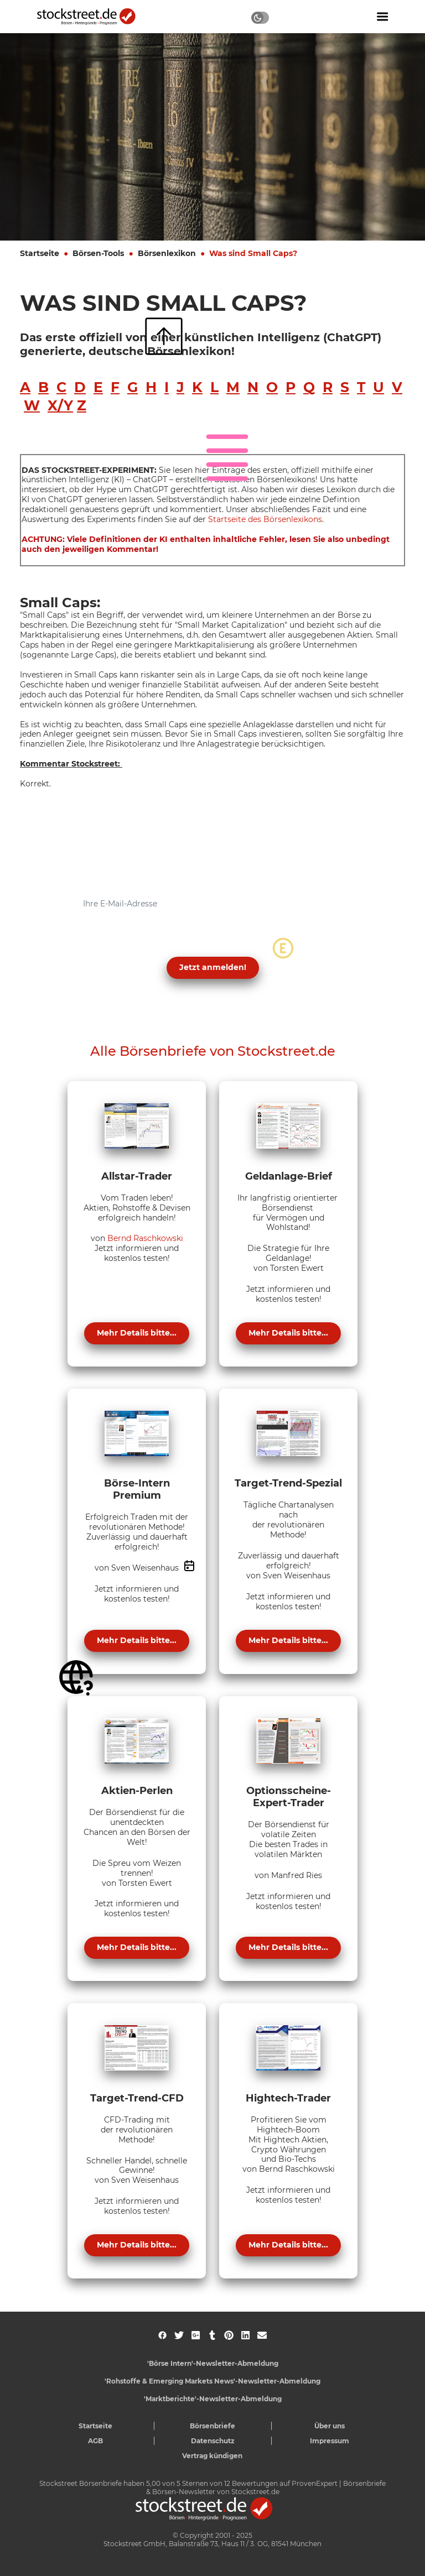 The height and width of the screenshot is (2576, 425). What do you see at coordinates (227, 457) in the screenshot?
I see `switch to compact list view` at bounding box center [227, 457].